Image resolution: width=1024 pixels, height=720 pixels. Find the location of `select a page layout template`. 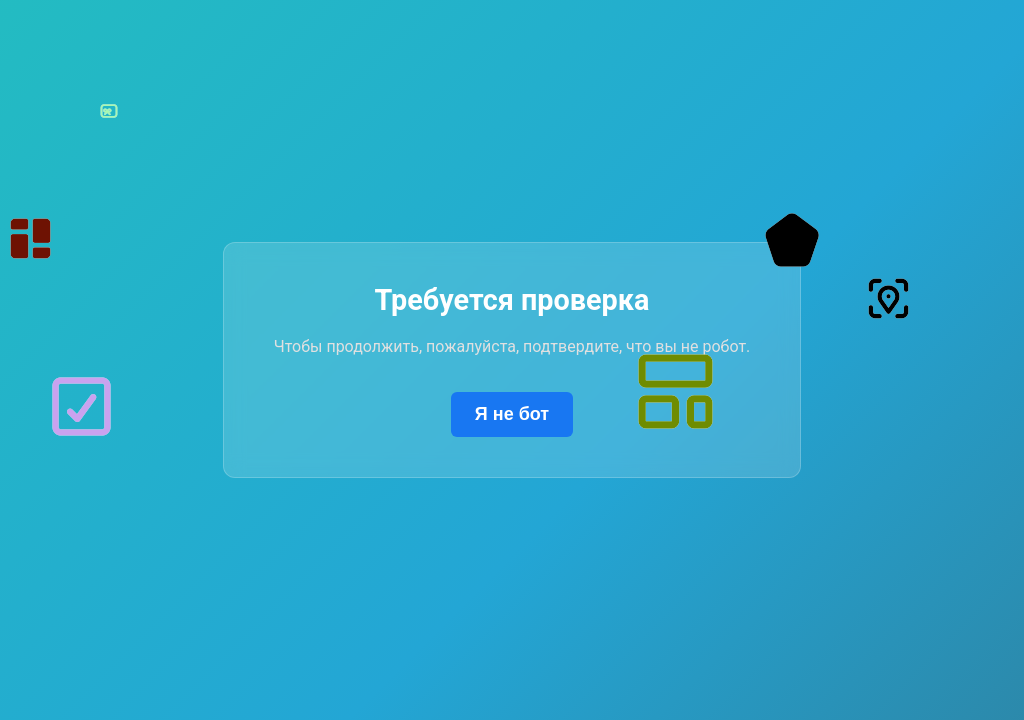

select a page layout template is located at coordinates (675, 391).